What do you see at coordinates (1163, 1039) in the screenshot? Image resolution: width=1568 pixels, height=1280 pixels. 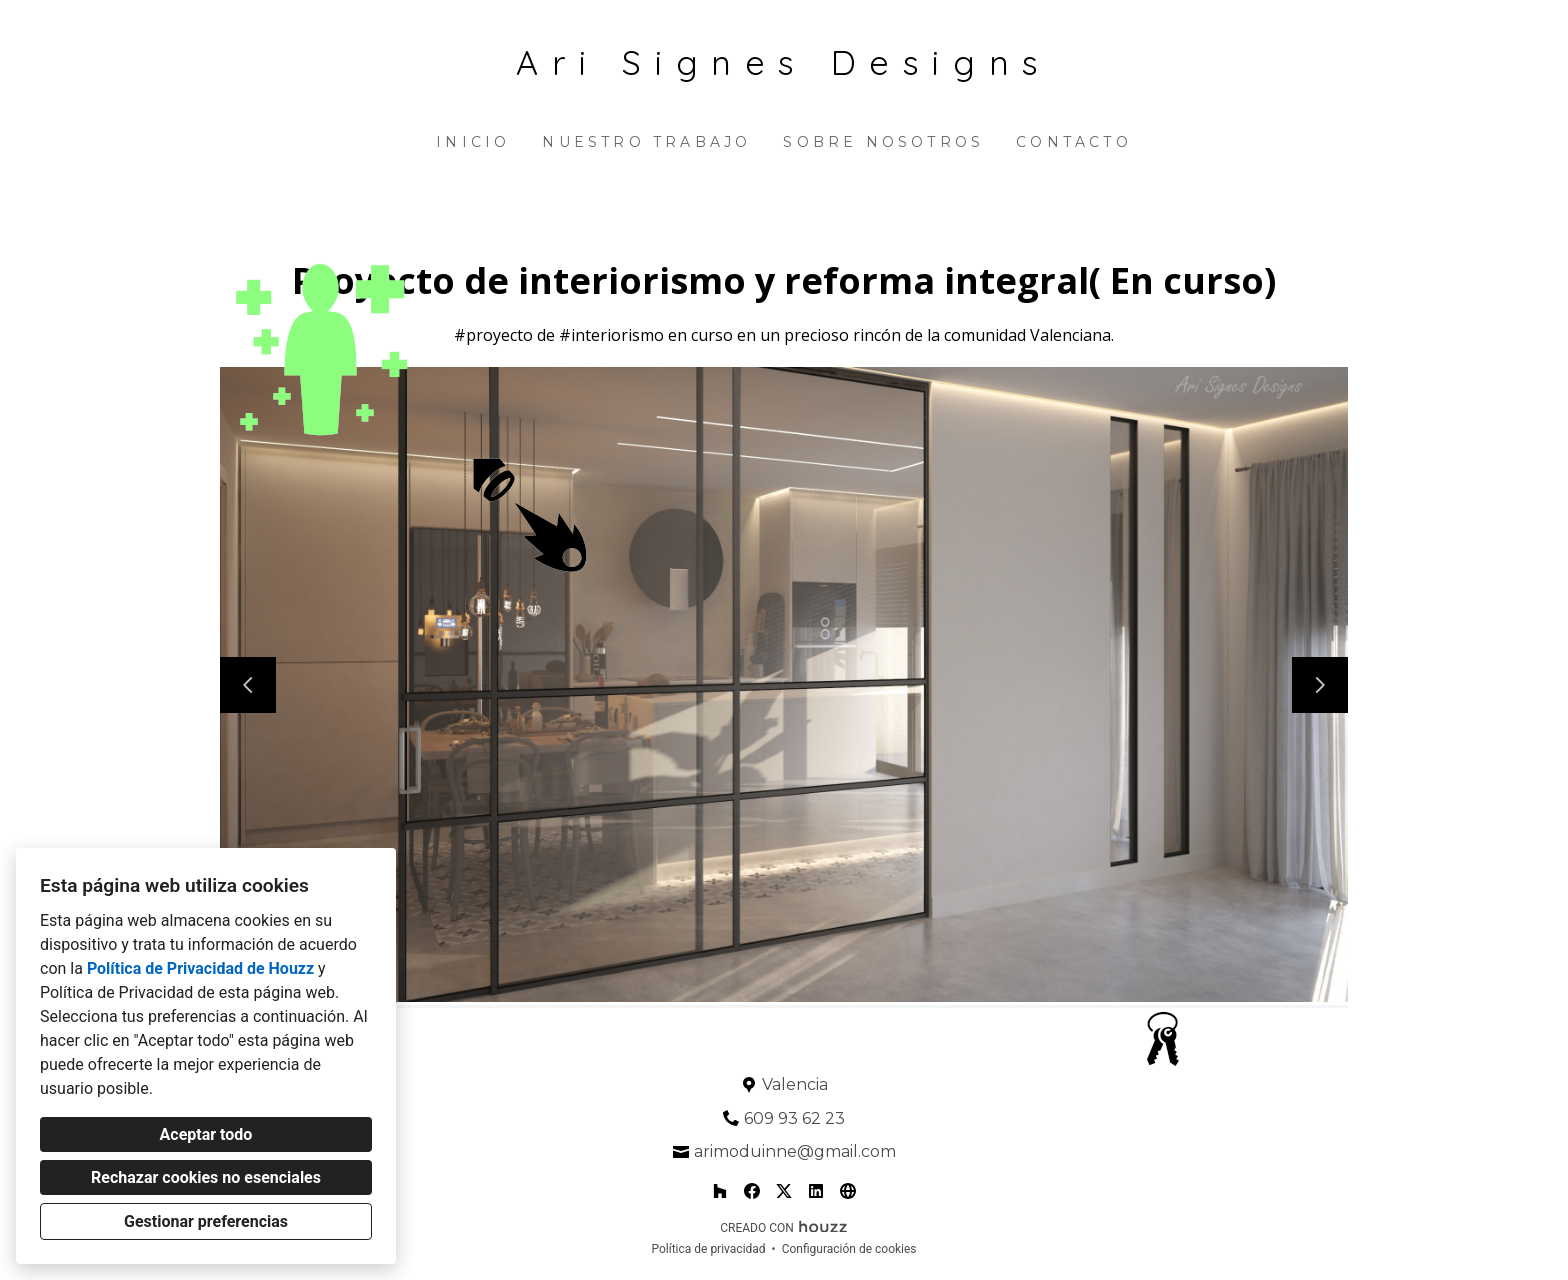 I see `access property or home management settings` at bounding box center [1163, 1039].